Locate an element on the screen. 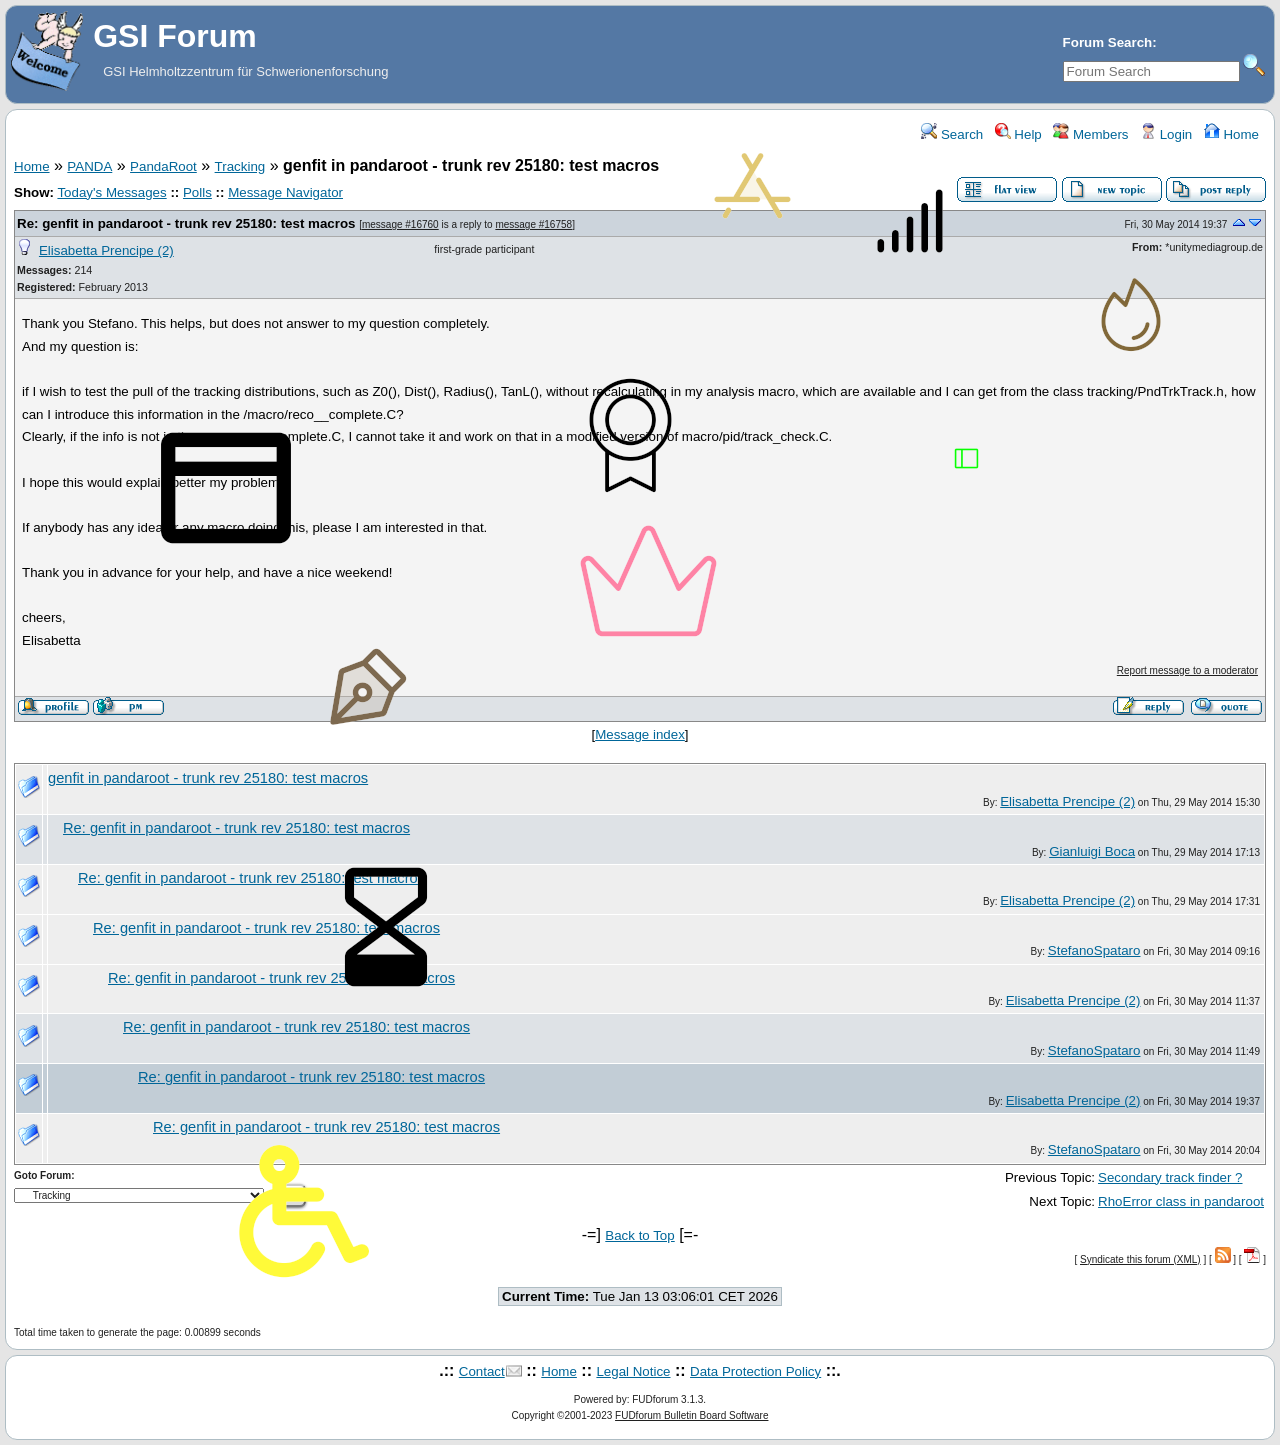 This screenshot has height=1445, width=1280. access drawing or illustration tools is located at coordinates (364, 691).